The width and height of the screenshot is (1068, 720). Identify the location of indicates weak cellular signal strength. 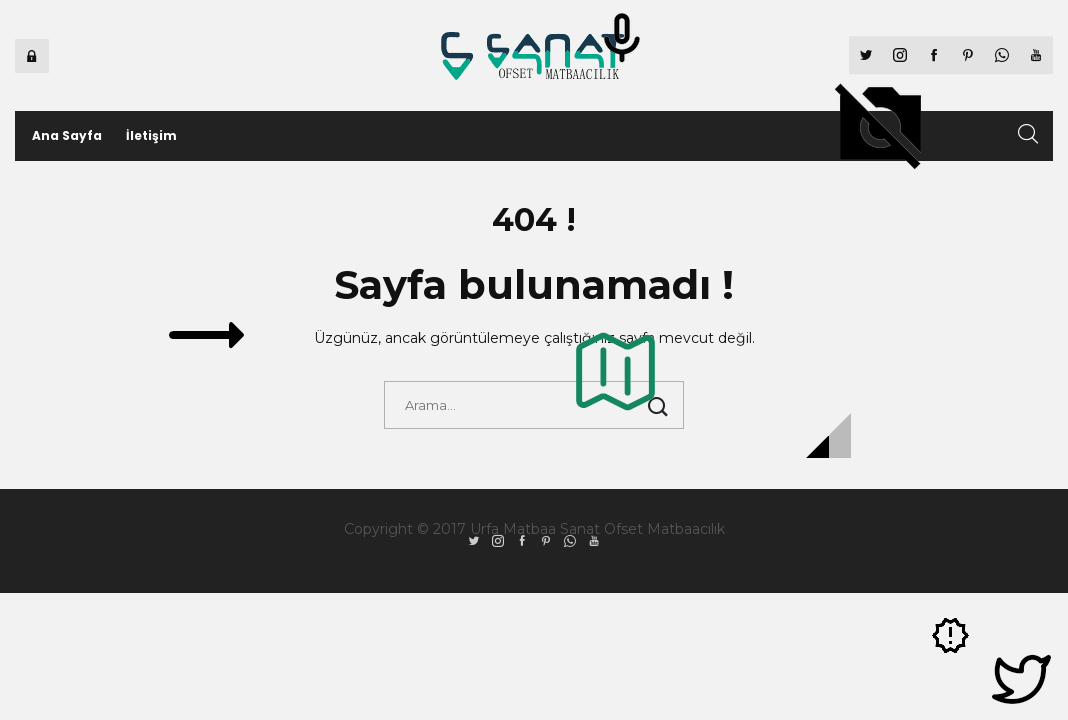
(828, 435).